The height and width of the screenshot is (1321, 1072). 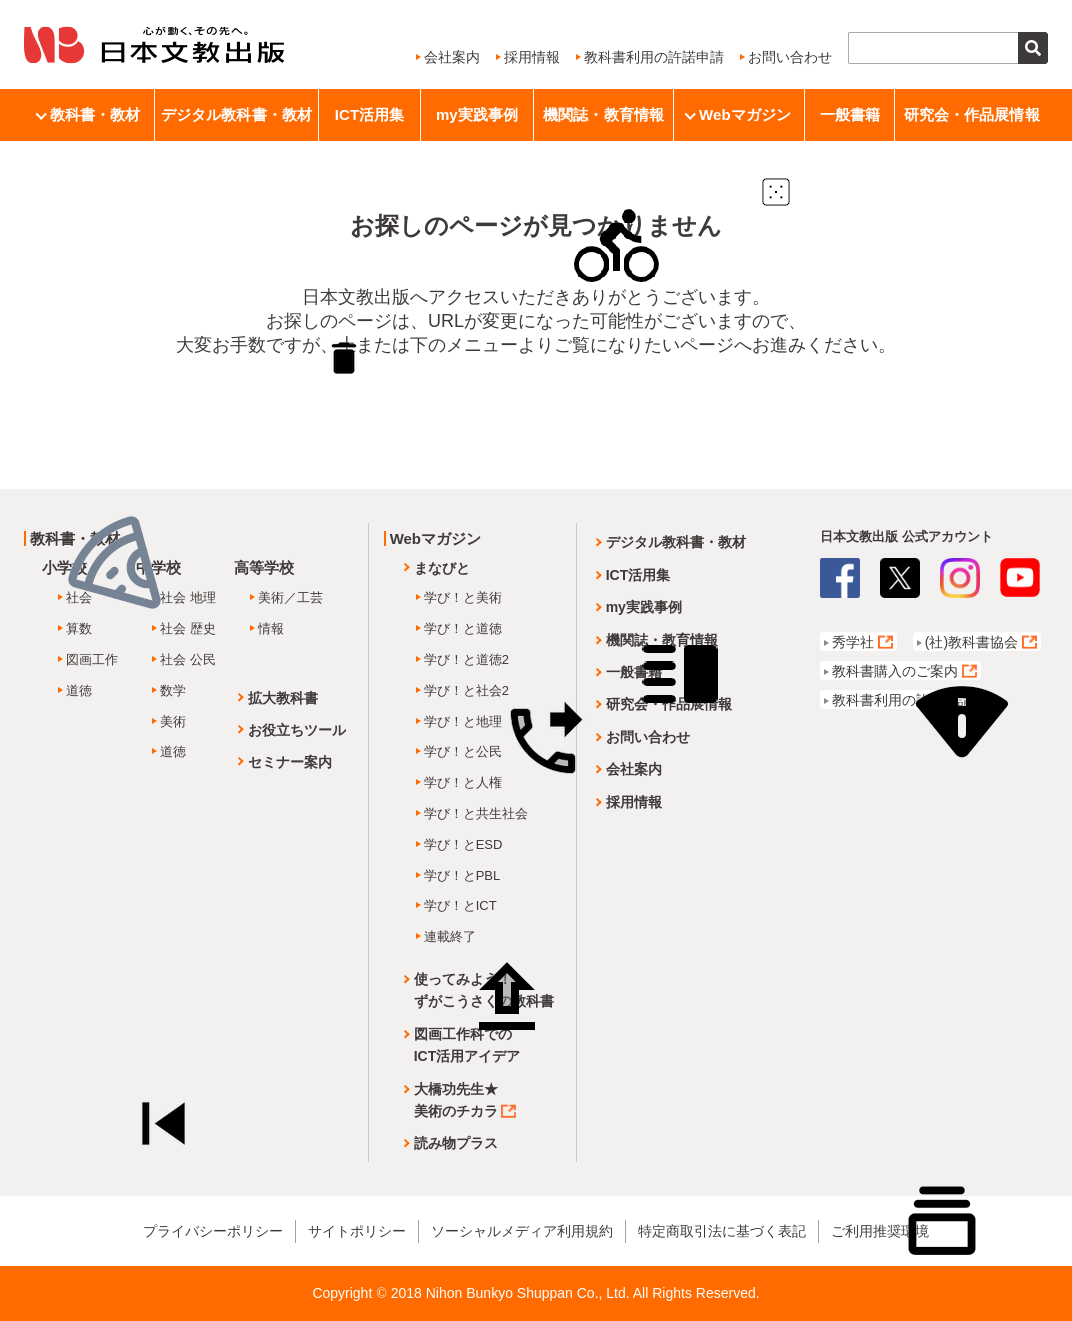 What do you see at coordinates (962, 722) in the screenshot?
I see `scan for available wifi networks` at bounding box center [962, 722].